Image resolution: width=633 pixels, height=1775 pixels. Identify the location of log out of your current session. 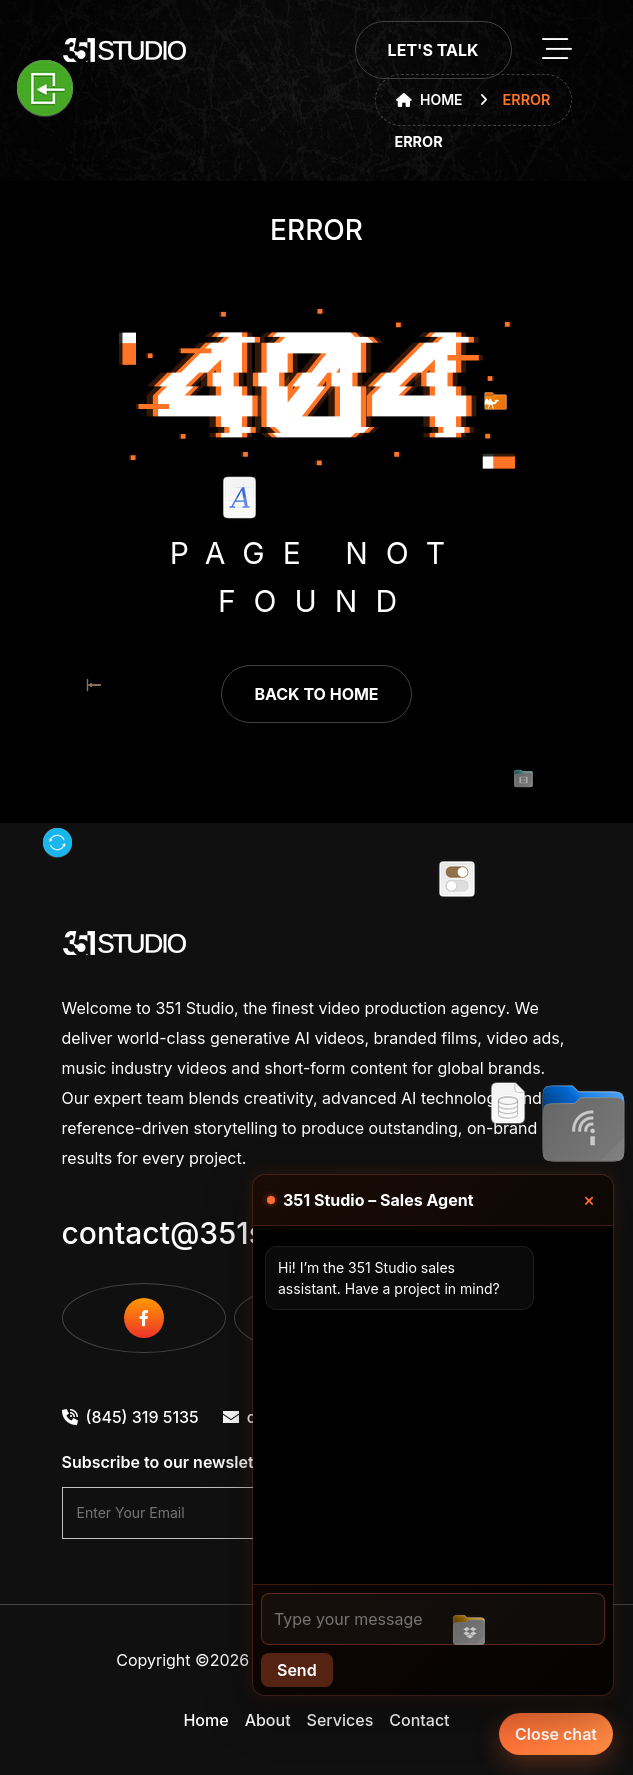
(45, 88).